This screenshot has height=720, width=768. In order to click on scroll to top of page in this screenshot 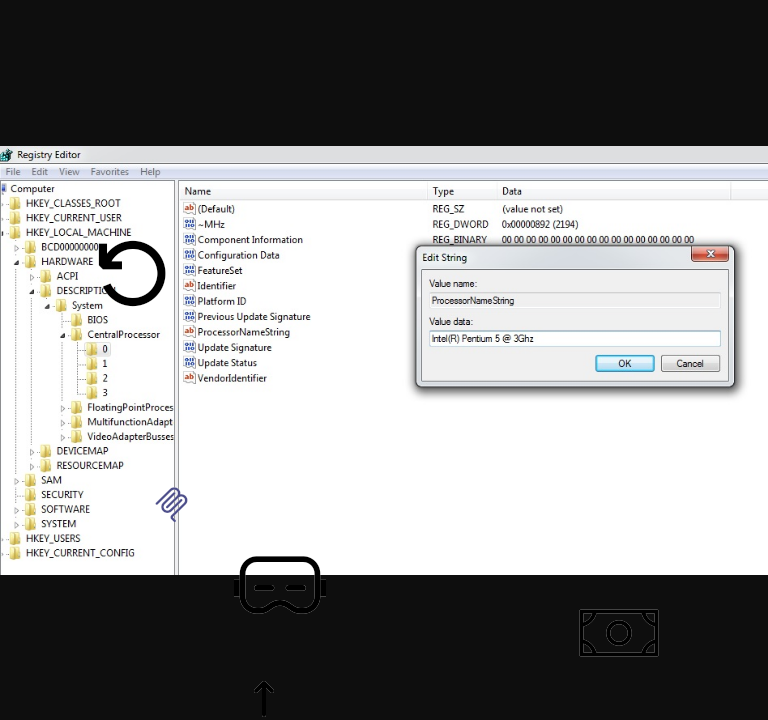, I will do `click(264, 699)`.